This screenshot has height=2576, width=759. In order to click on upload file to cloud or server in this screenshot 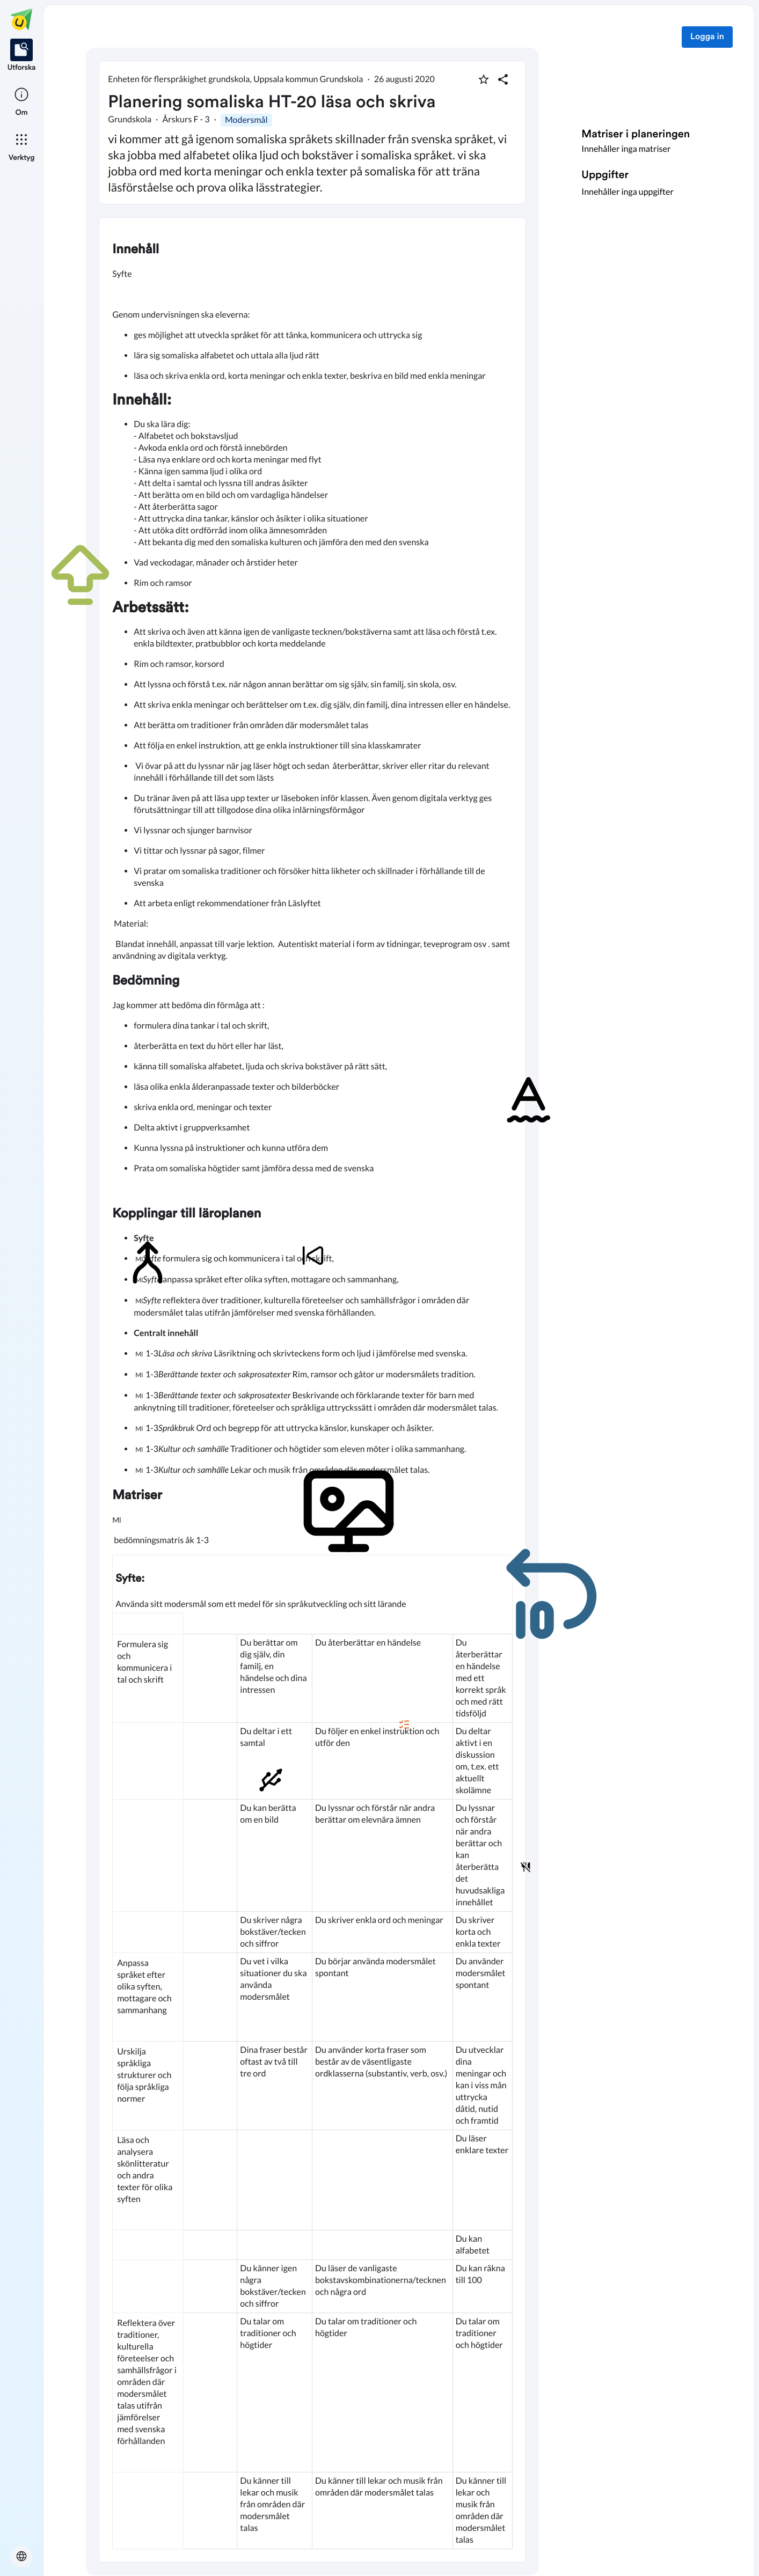, I will do `click(80, 576)`.